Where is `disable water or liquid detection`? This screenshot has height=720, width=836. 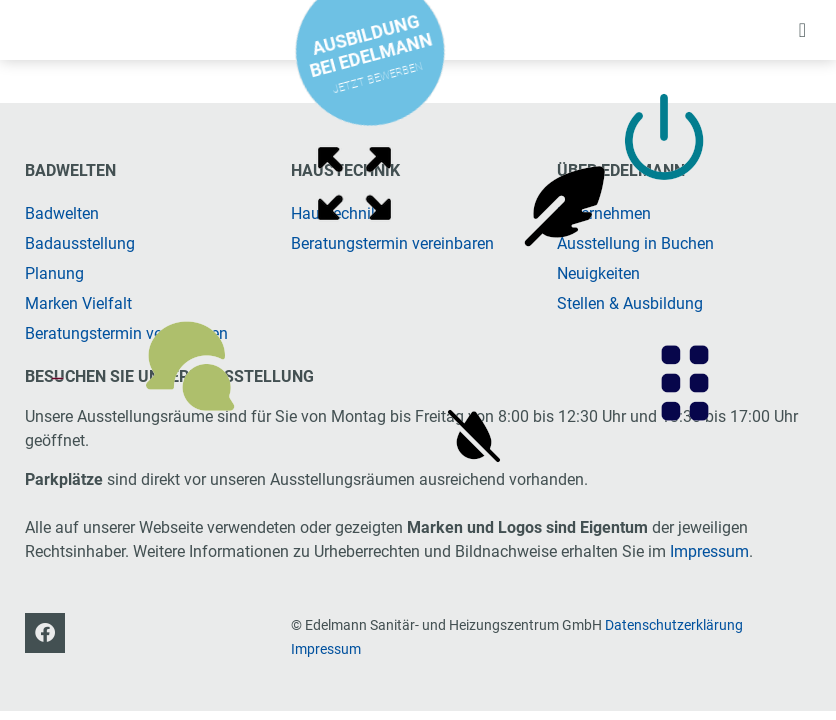
disable water or liquid detection is located at coordinates (474, 436).